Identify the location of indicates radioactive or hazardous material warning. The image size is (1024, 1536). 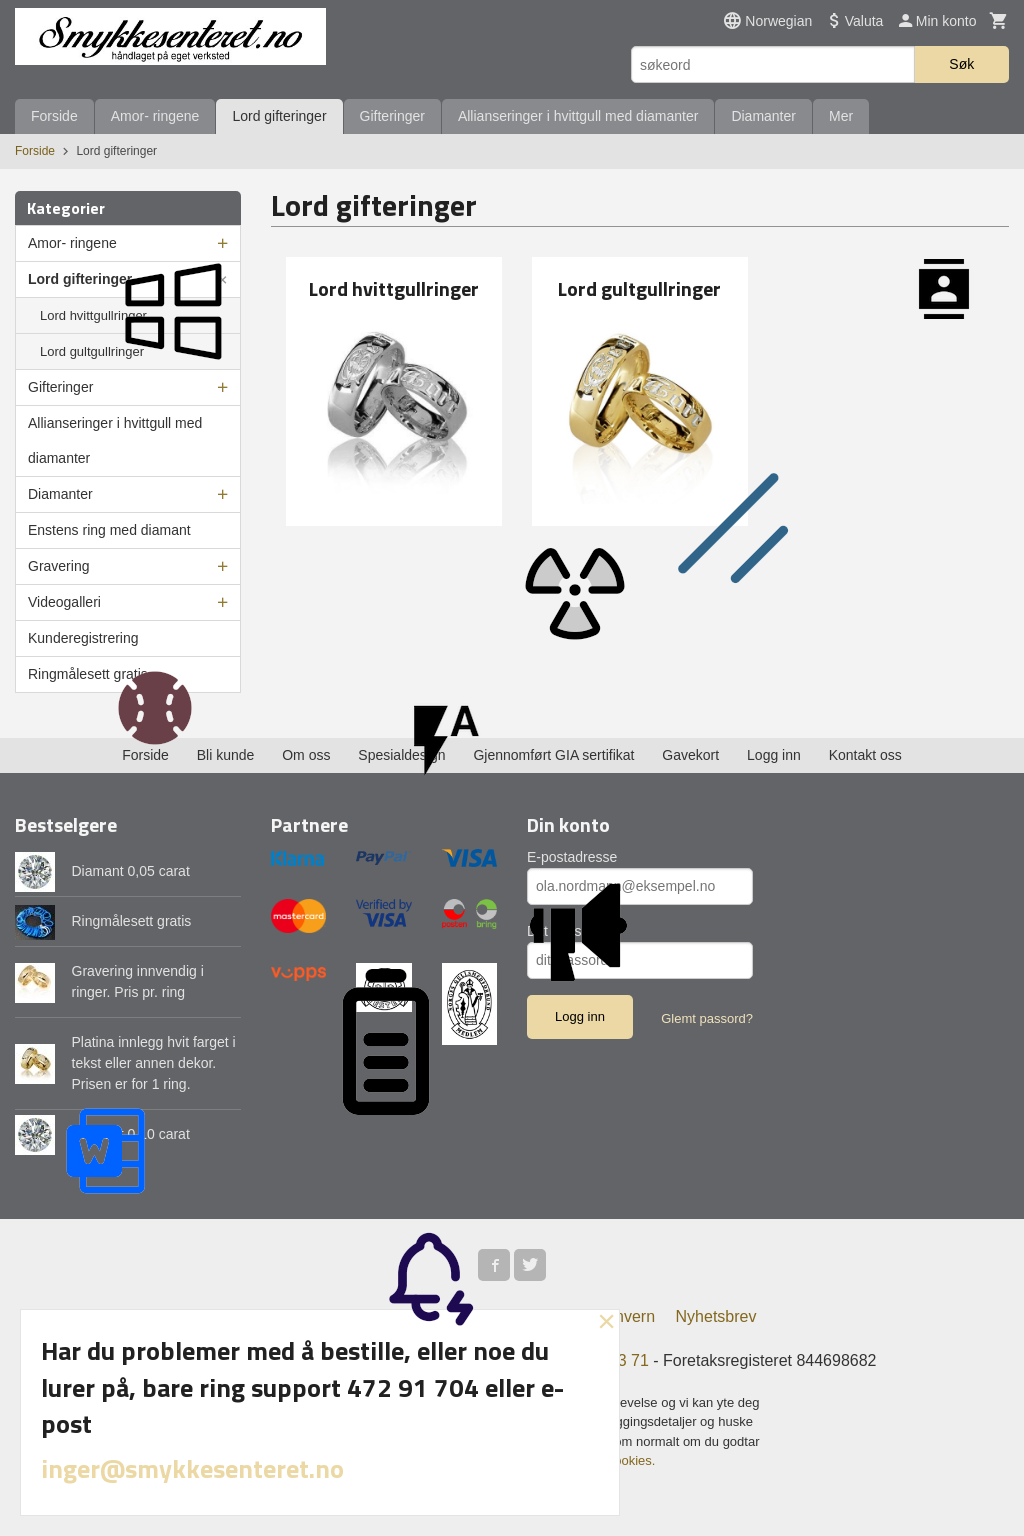
(575, 590).